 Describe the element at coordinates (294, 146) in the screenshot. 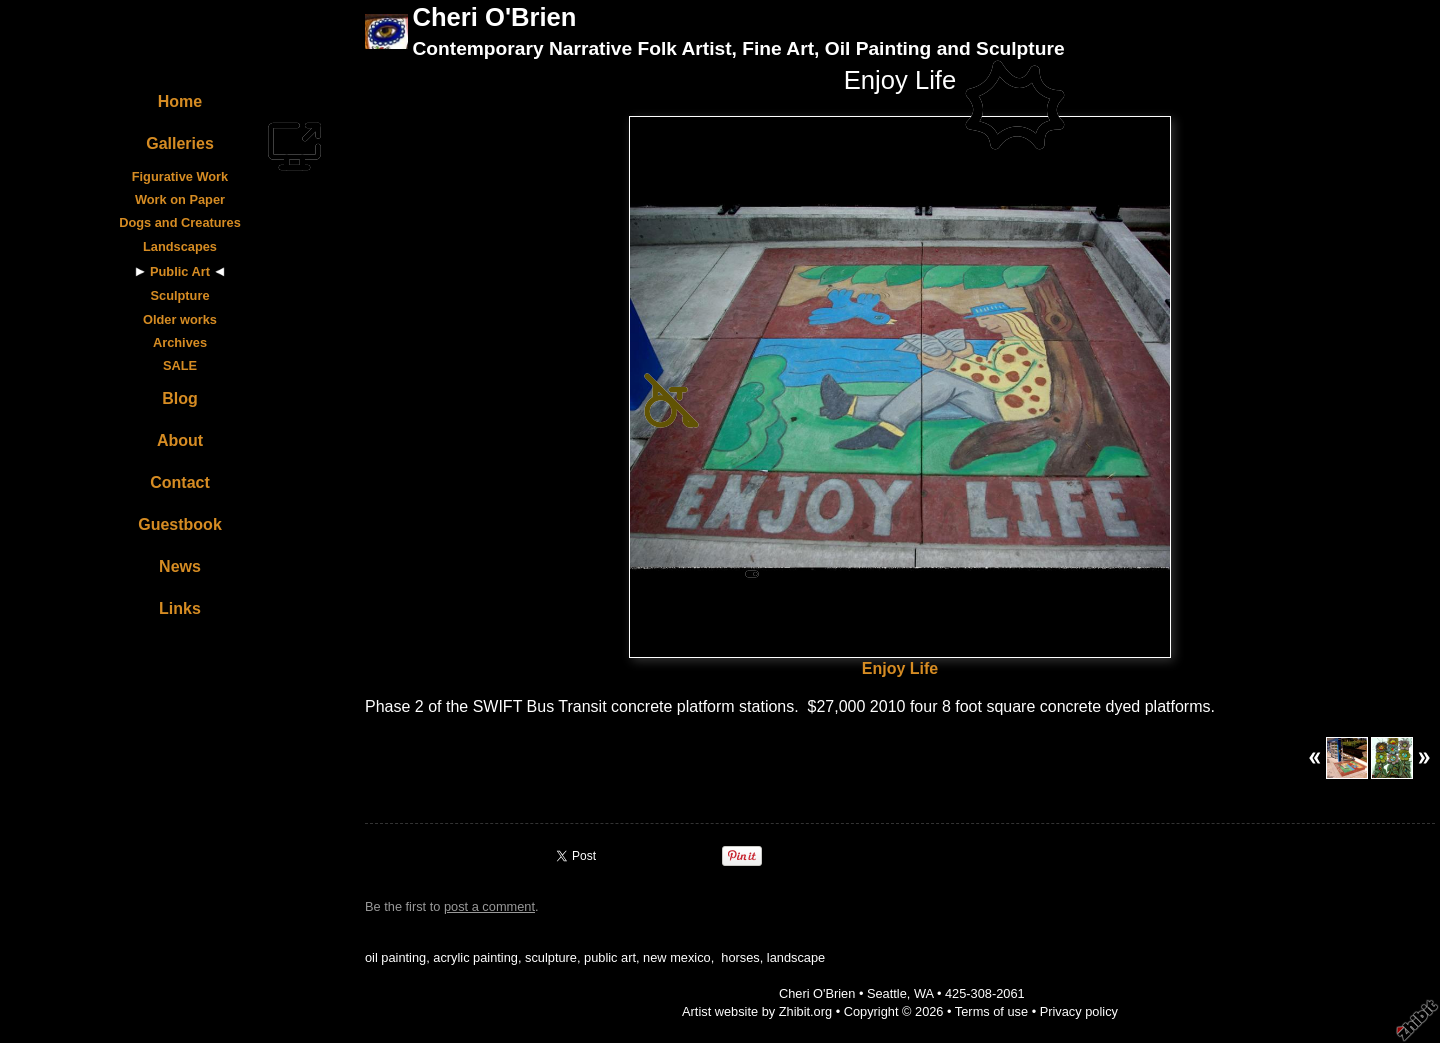

I see `share your screen with others` at that location.